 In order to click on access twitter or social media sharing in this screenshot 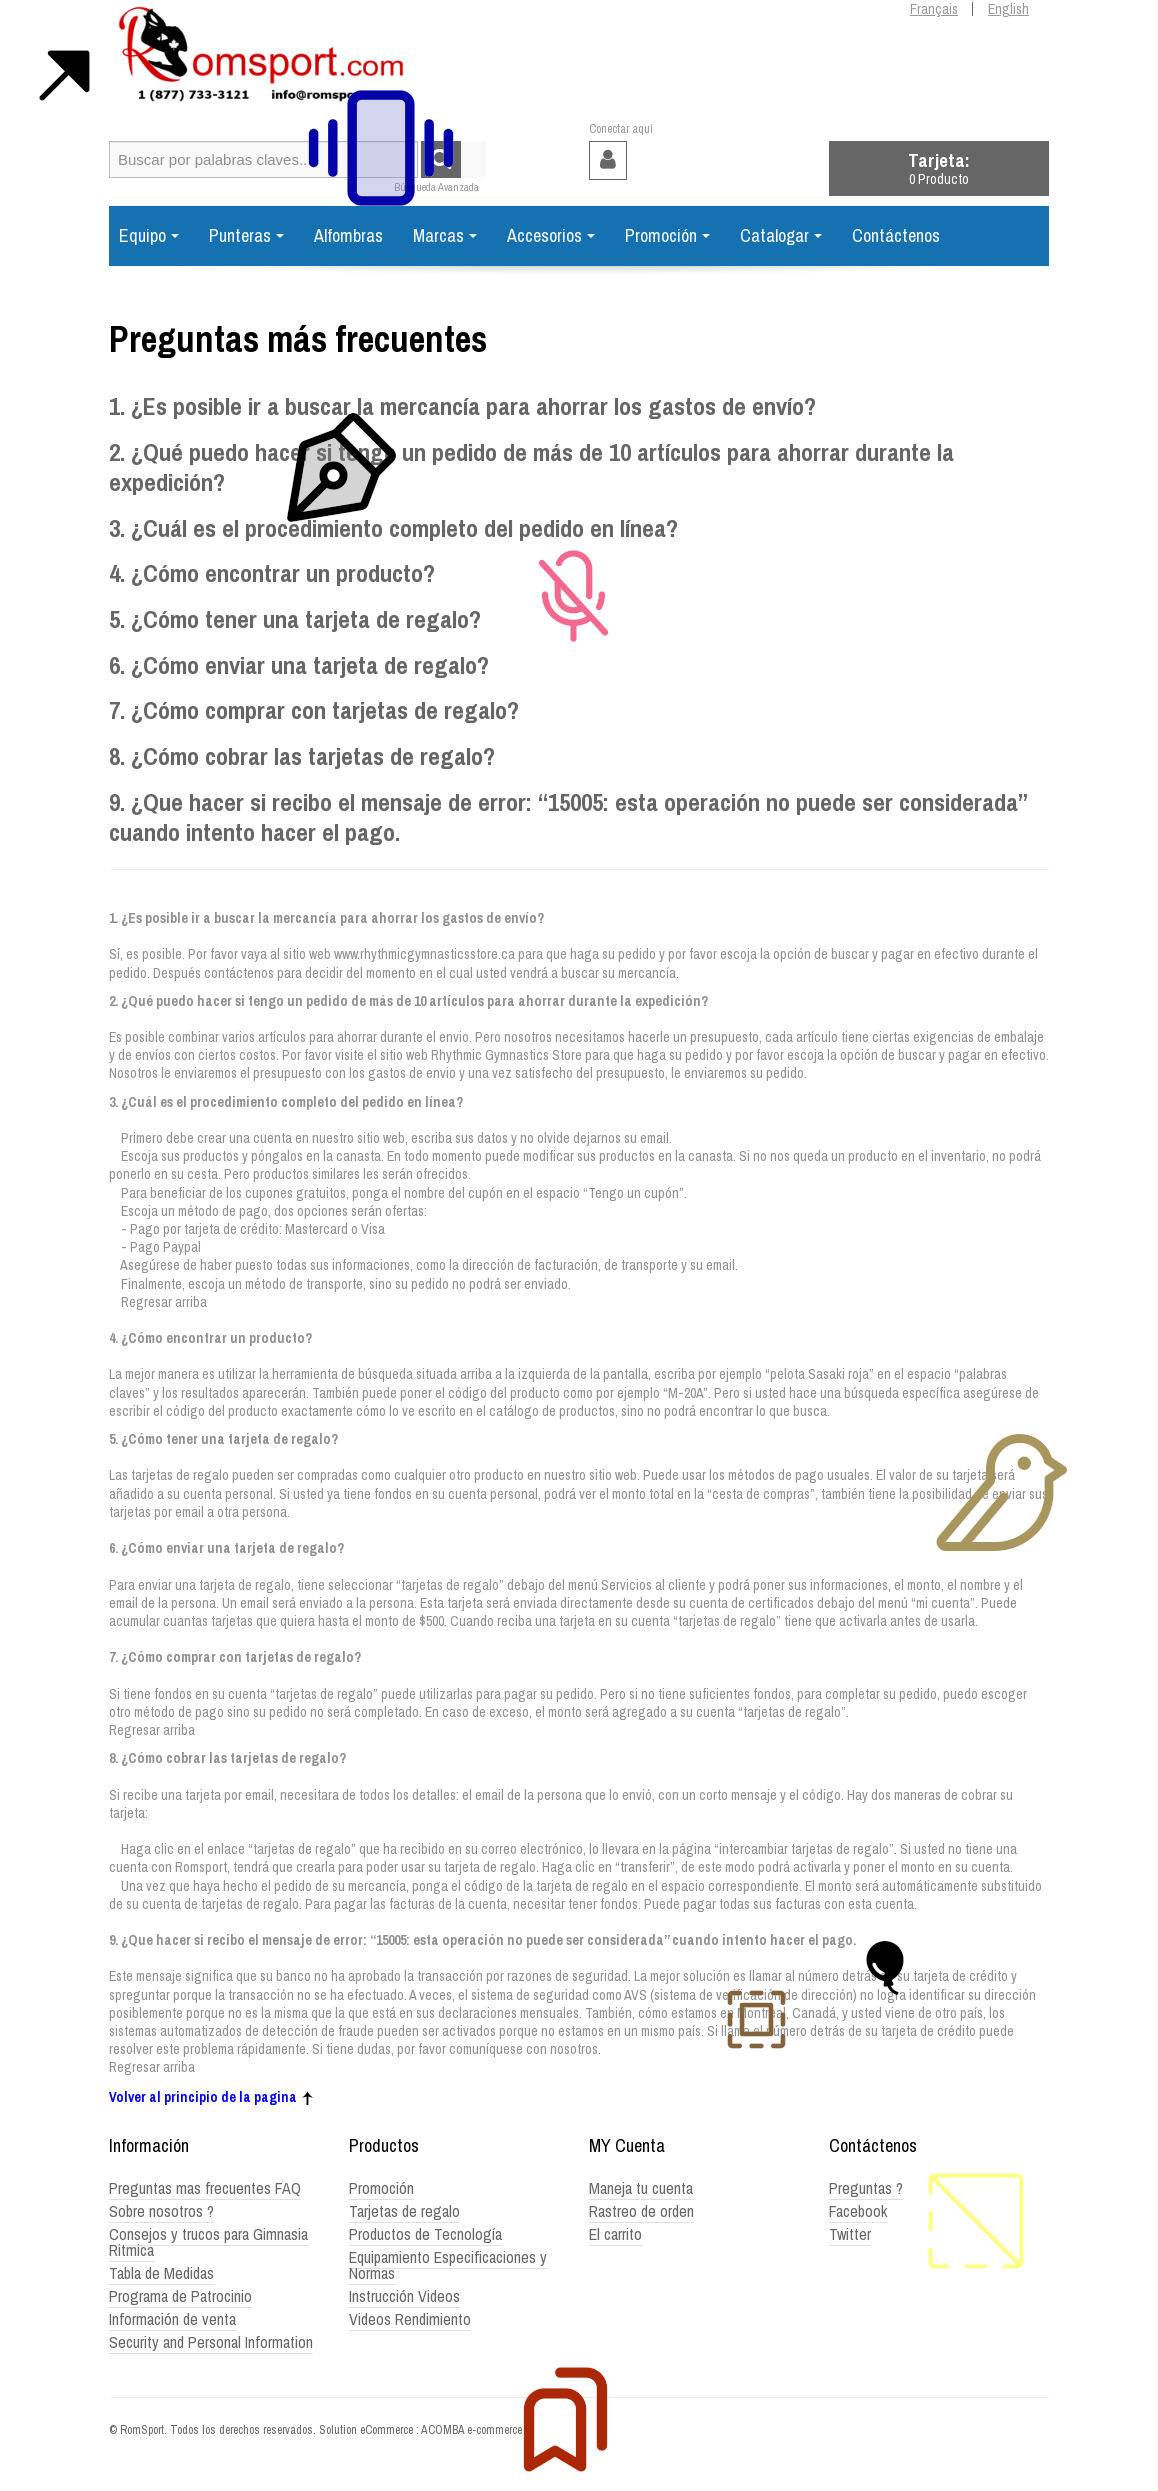, I will do `click(1004, 1497)`.